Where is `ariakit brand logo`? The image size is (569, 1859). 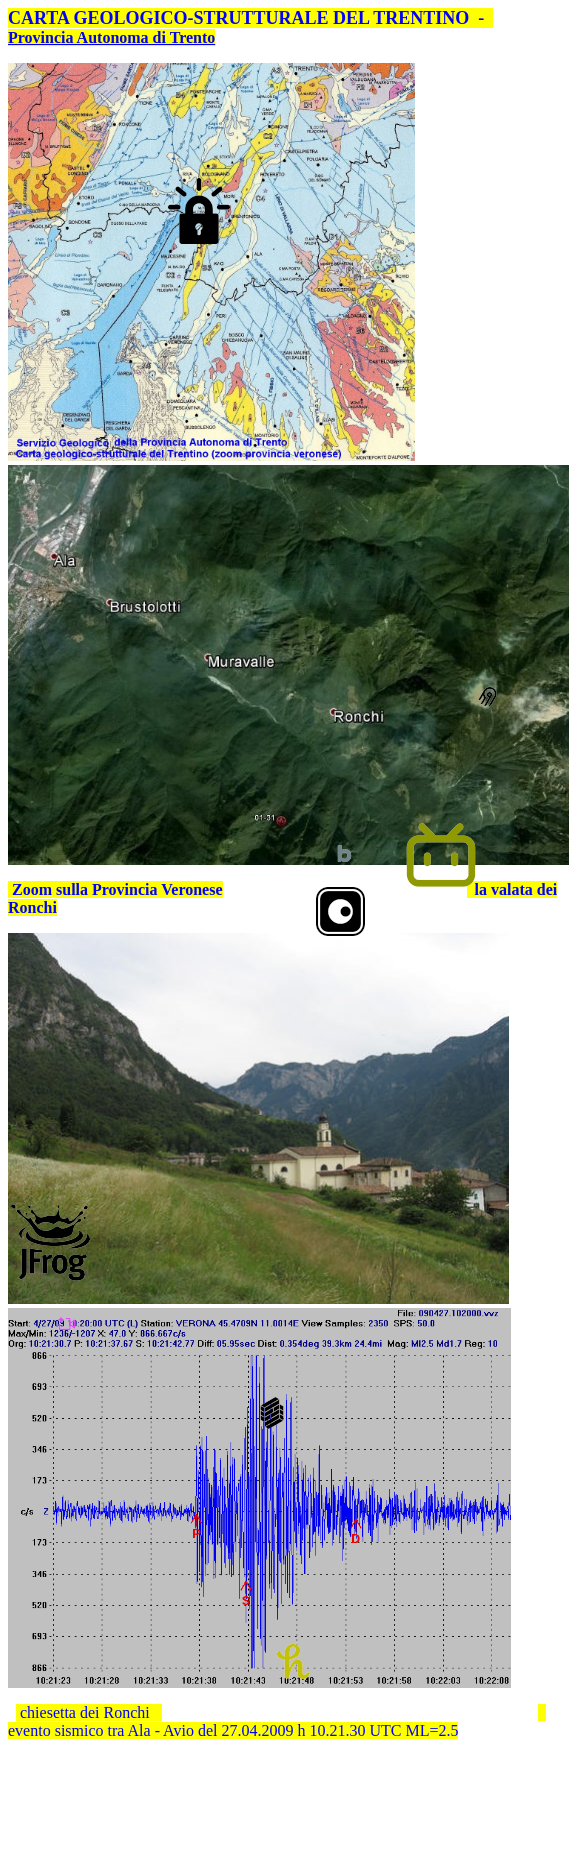 ariakit brand logo is located at coordinates (340, 911).